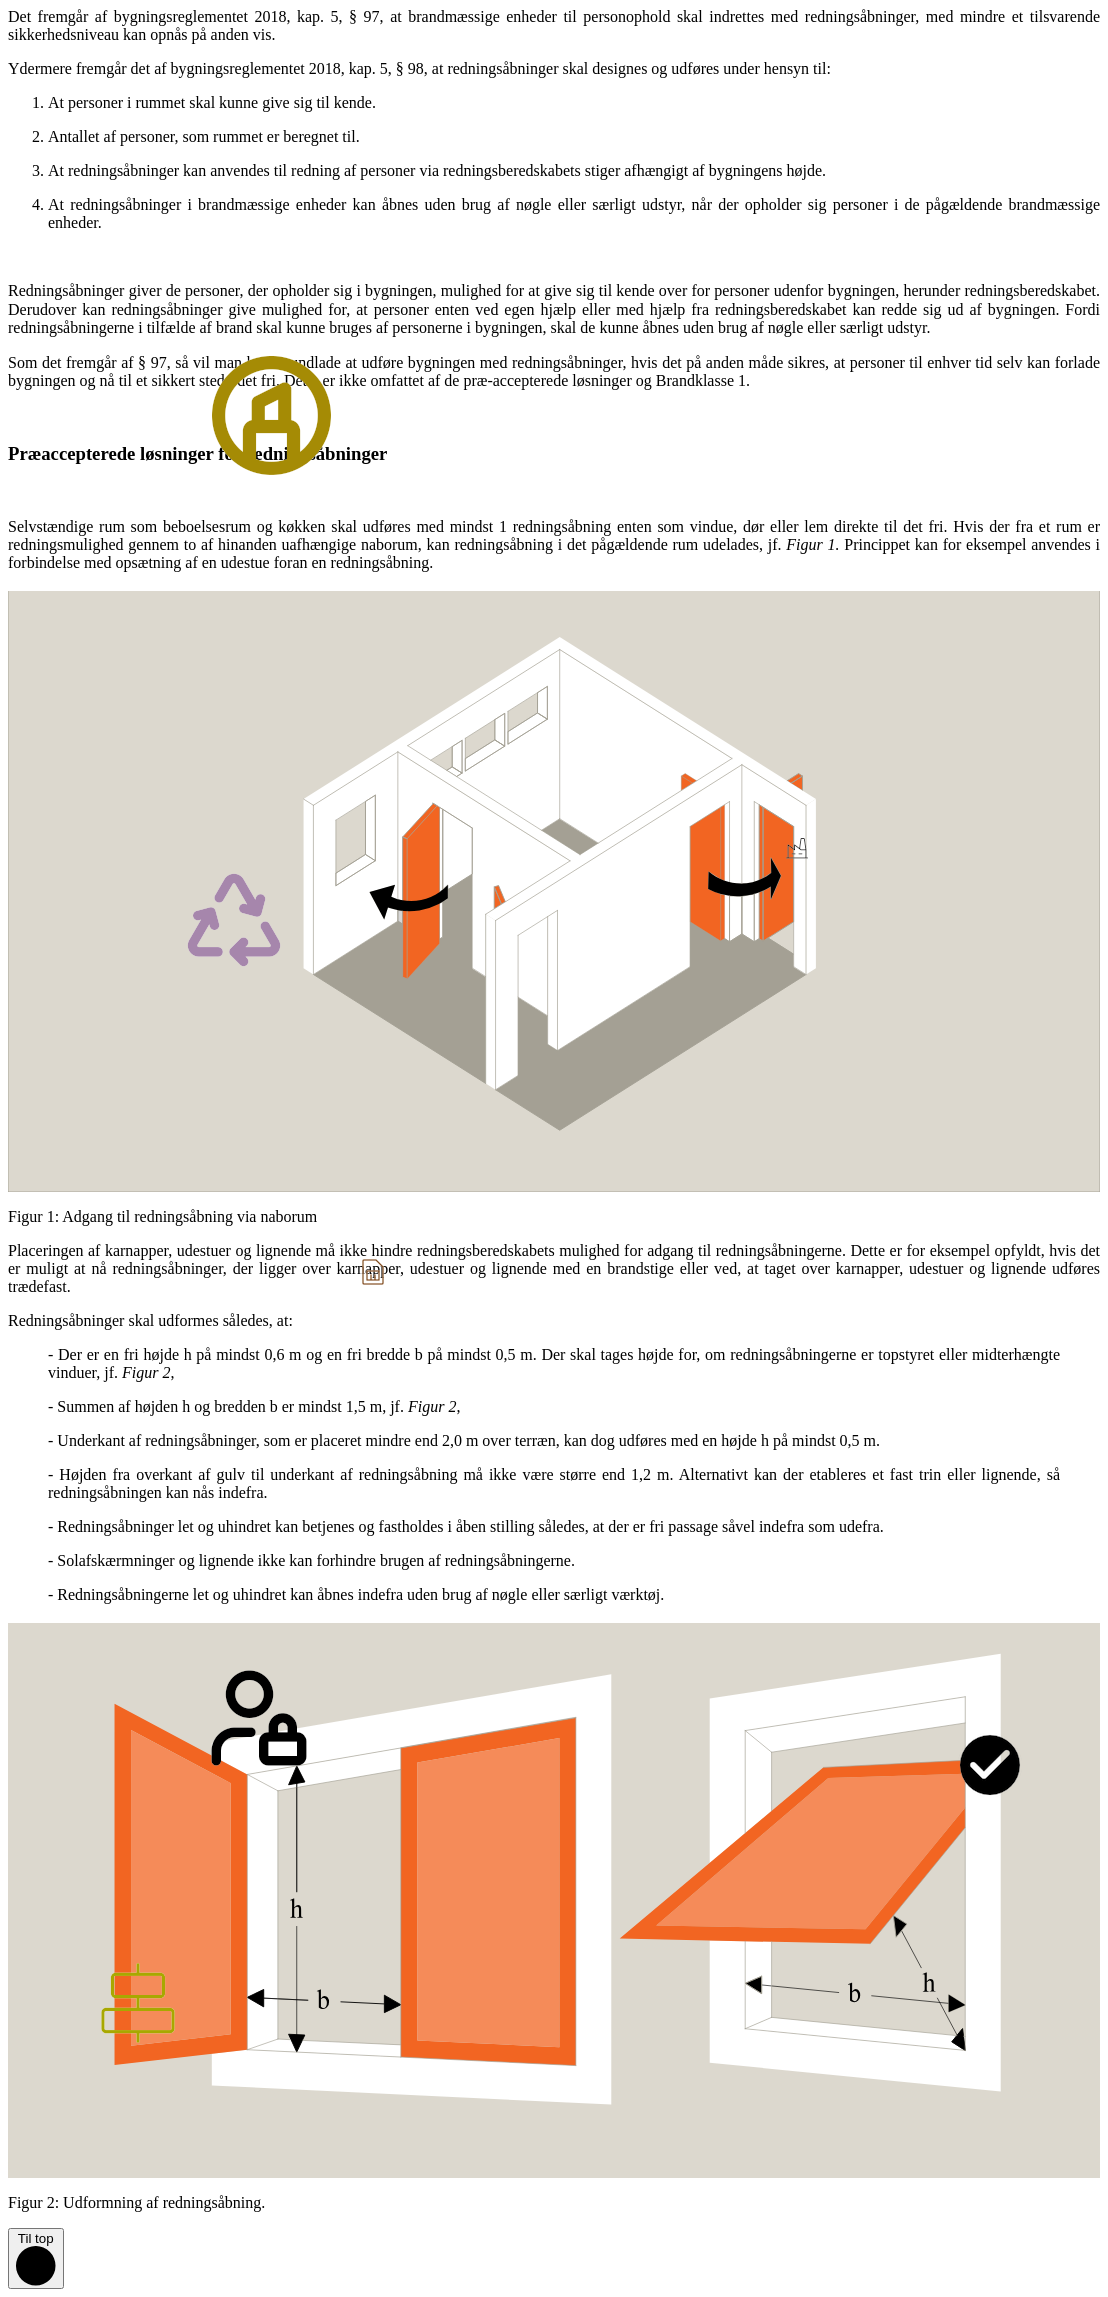 This screenshot has width=1108, height=2297. I want to click on align objects to horizontal center, so click(138, 2003).